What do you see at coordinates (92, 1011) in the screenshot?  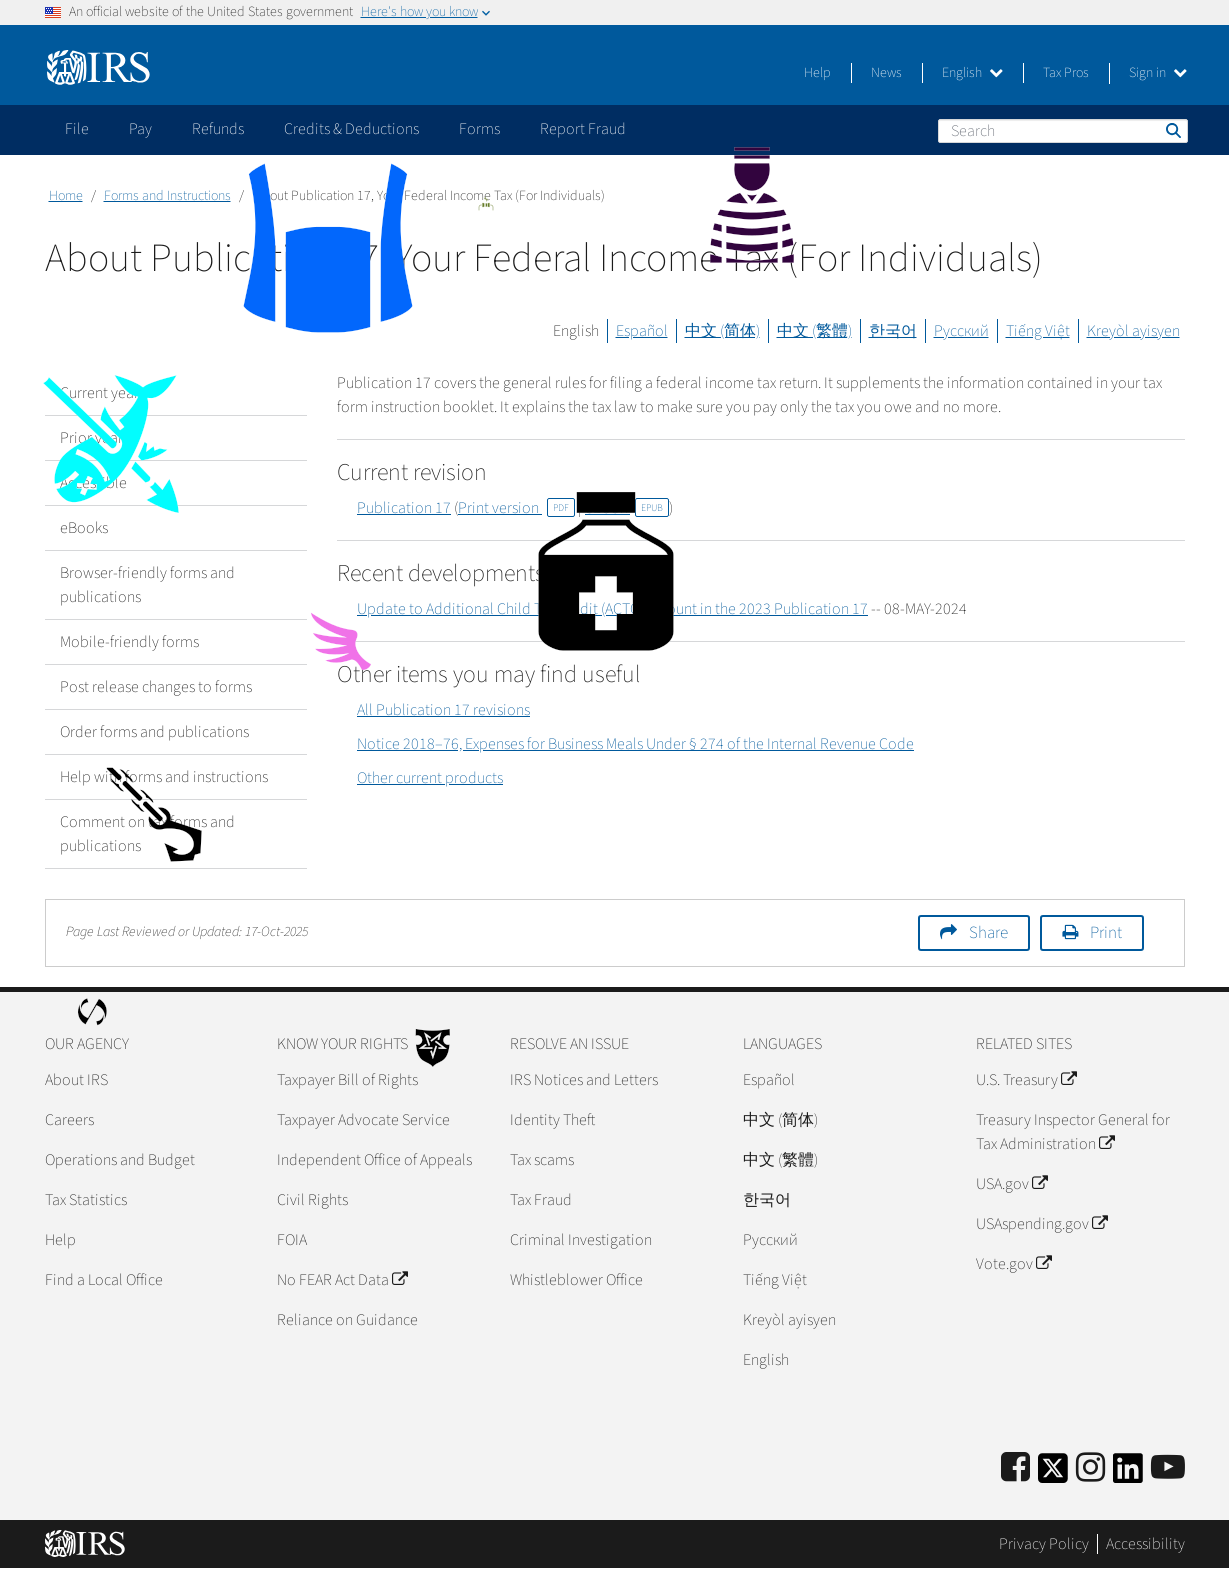 I see `loading or processing in progress` at bounding box center [92, 1011].